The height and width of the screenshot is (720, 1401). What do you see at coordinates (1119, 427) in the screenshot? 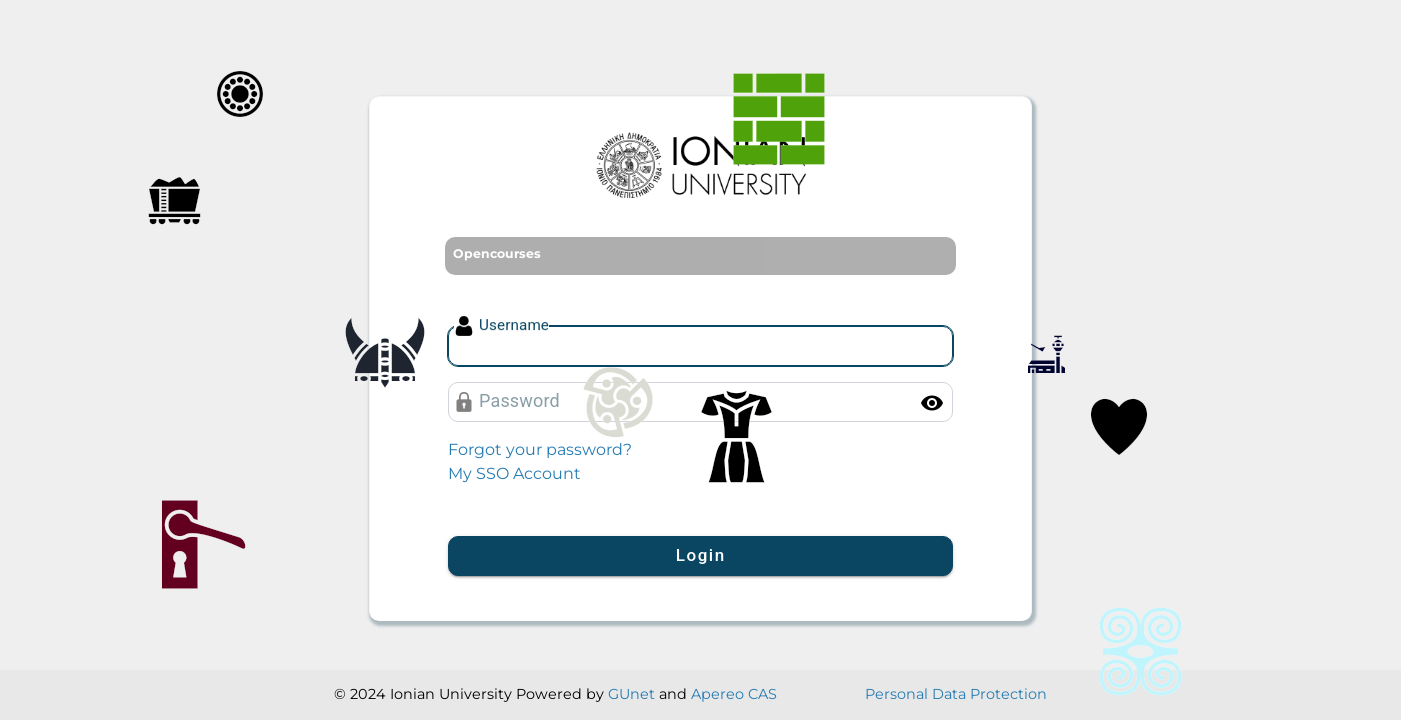
I see `add to favorites` at bounding box center [1119, 427].